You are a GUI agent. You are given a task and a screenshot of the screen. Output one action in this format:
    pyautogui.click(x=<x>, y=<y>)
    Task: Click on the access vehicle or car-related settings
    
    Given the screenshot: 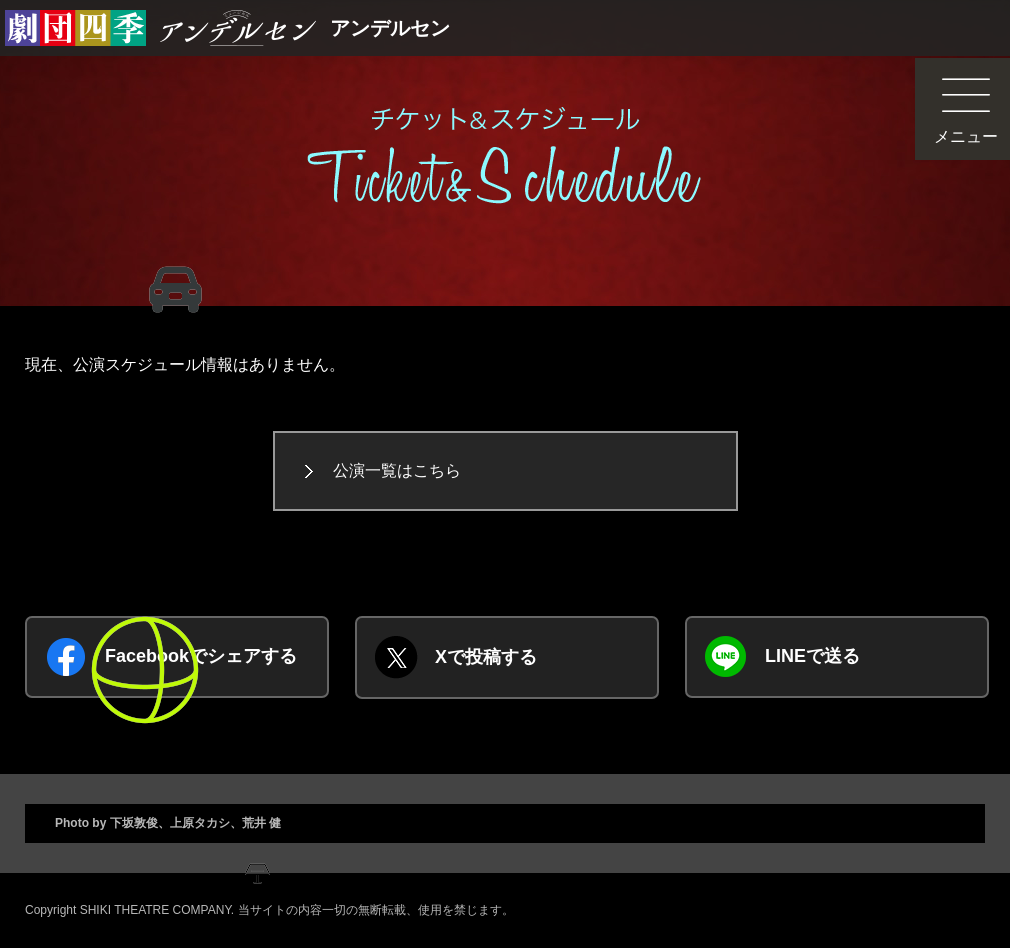 What is the action you would take?
    pyautogui.click(x=175, y=289)
    